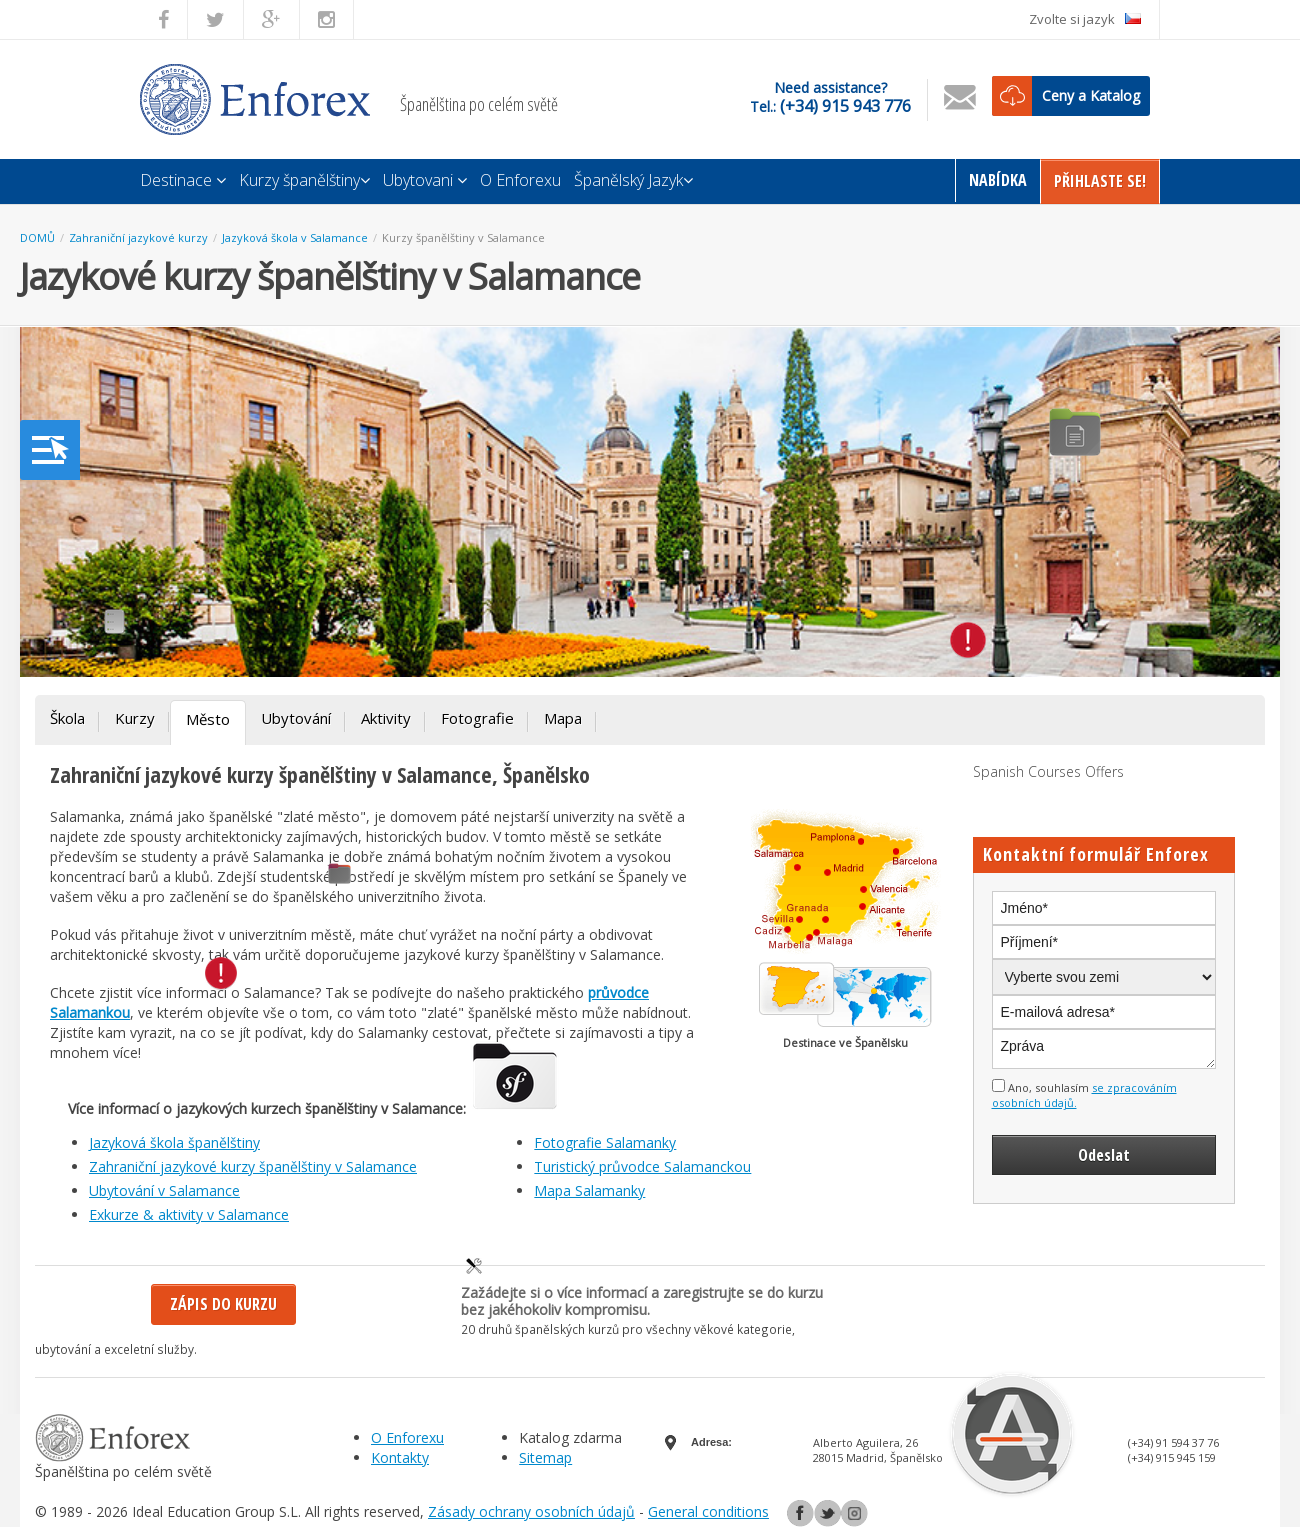  I want to click on check for and install system software updates, so click(1012, 1434).